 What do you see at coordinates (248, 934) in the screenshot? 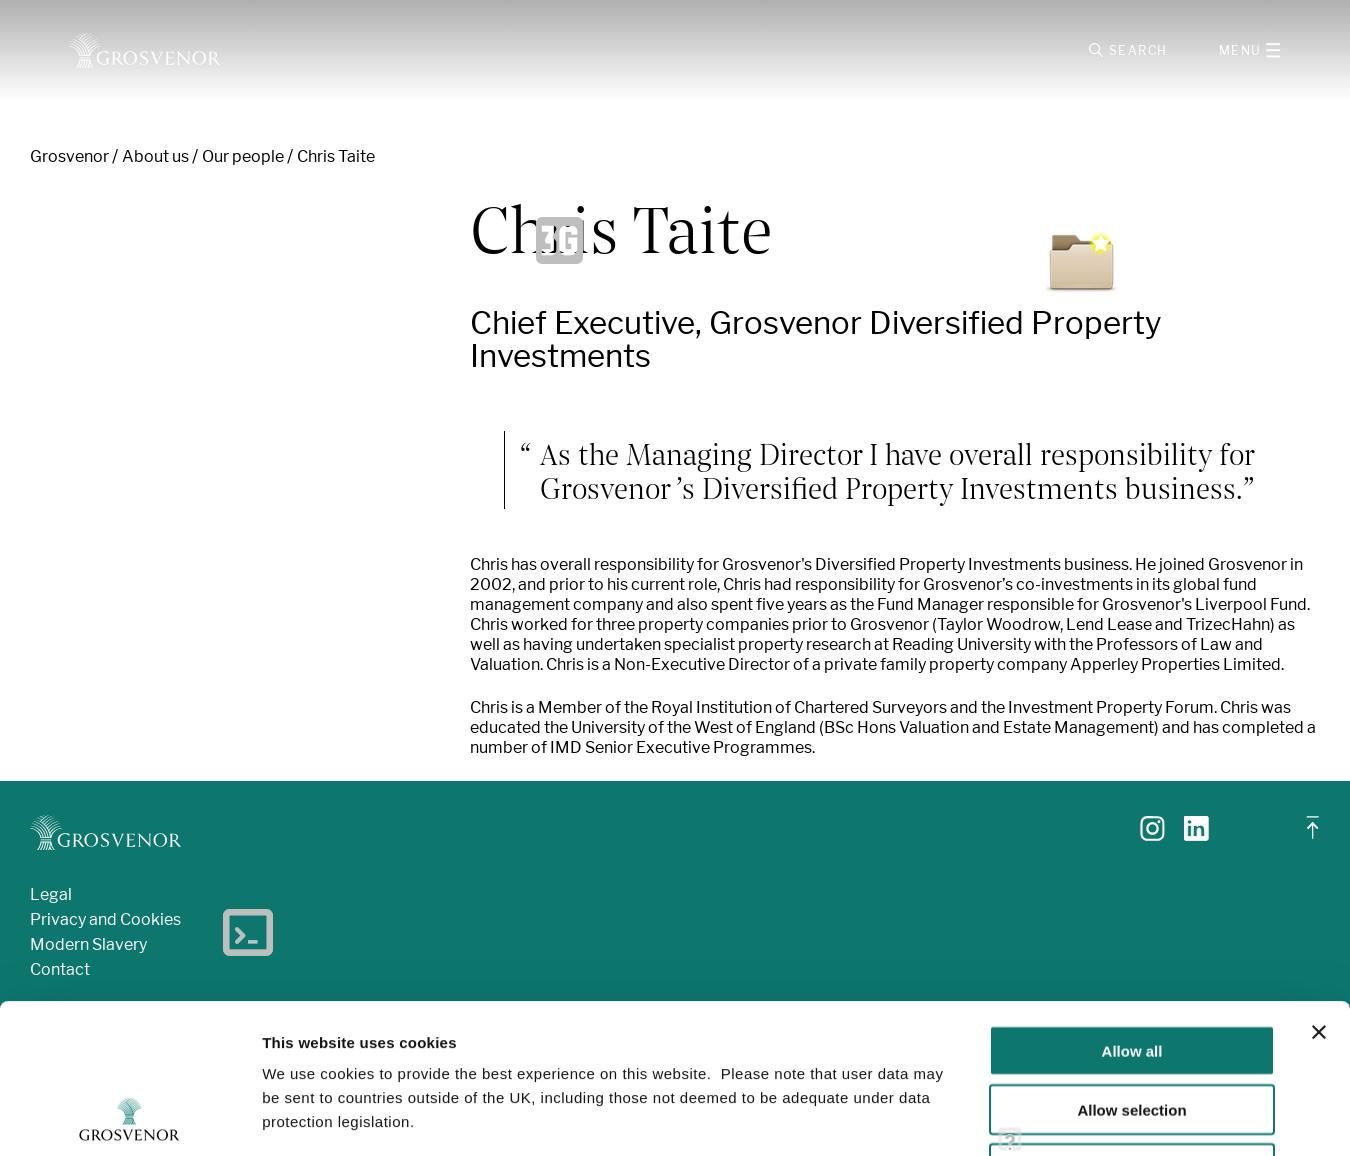
I see `open the terminal application` at bounding box center [248, 934].